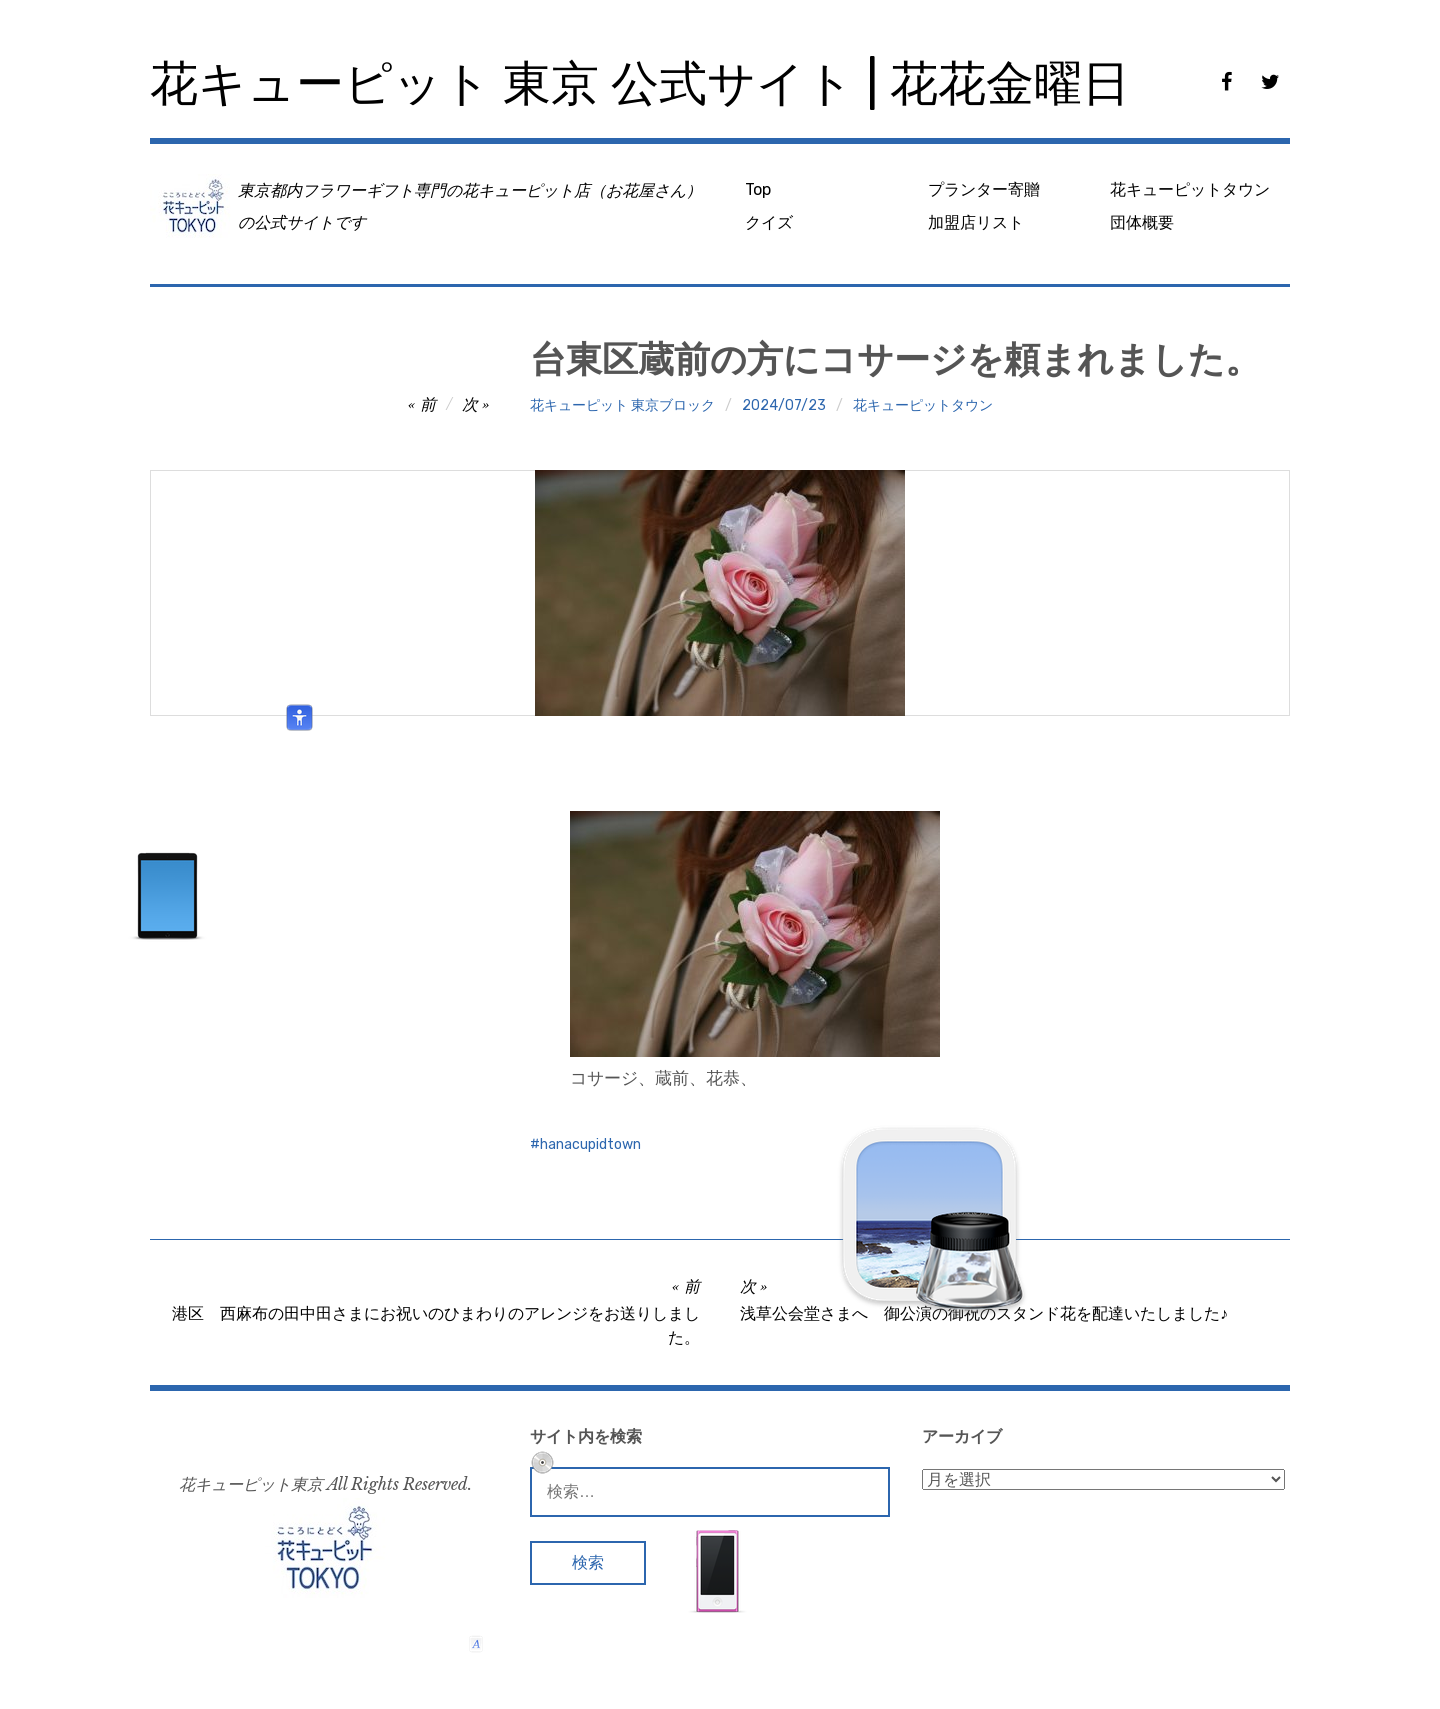  What do you see at coordinates (929, 1214) in the screenshot?
I see `open preview app to view images and PDFs` at bounding box center [929, 1214].